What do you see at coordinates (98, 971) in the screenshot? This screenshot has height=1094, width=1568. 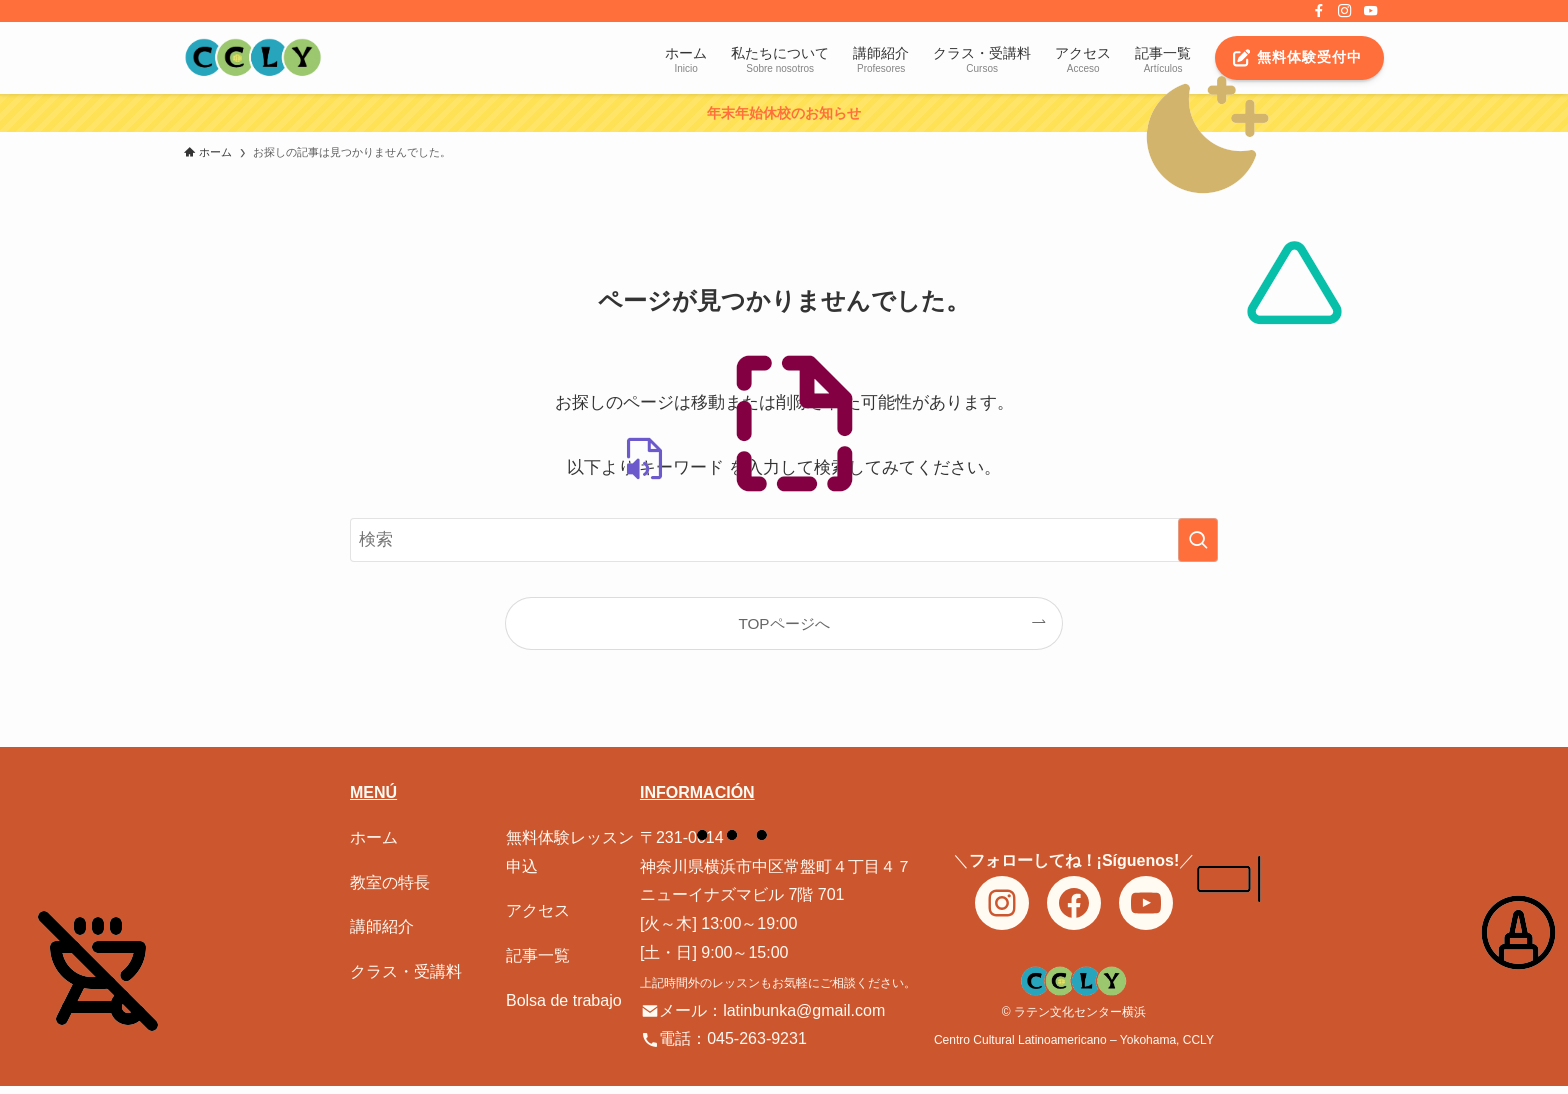 I see `grilling or barbecue feature disabled` at bounding box center [98, 971].